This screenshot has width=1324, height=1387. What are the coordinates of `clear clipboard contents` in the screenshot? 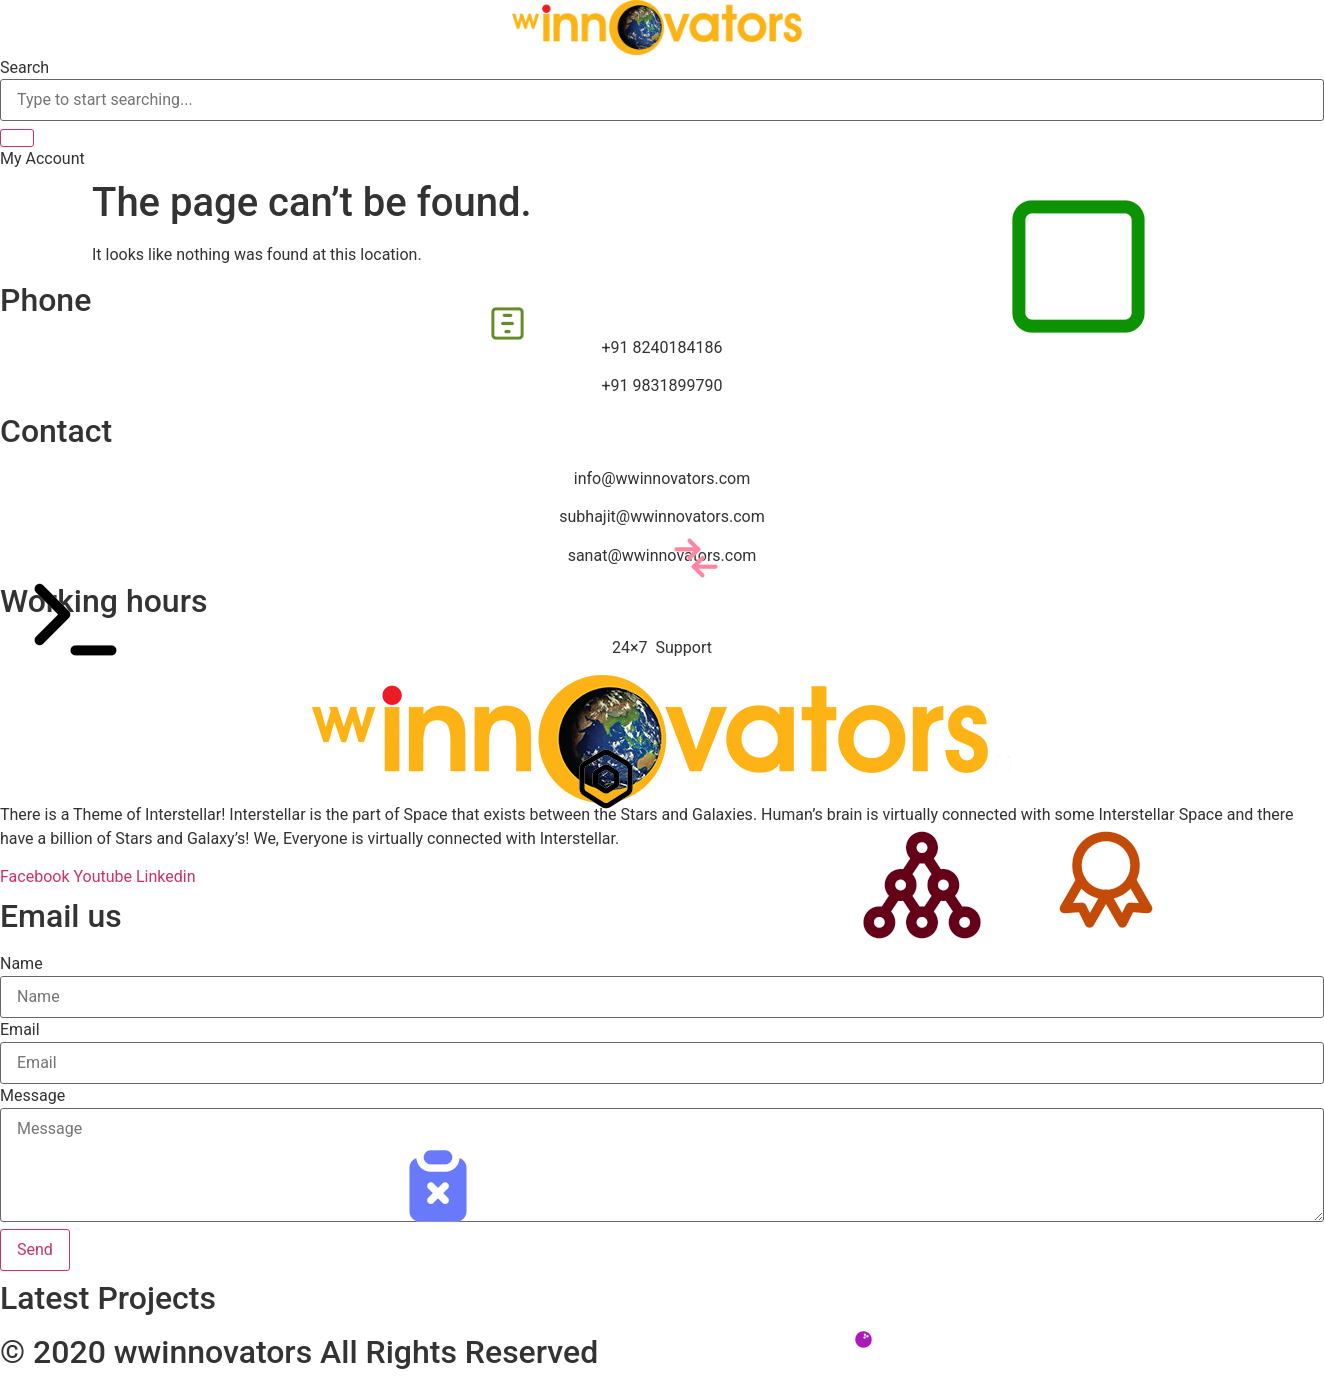 It's located at (438, 1186).